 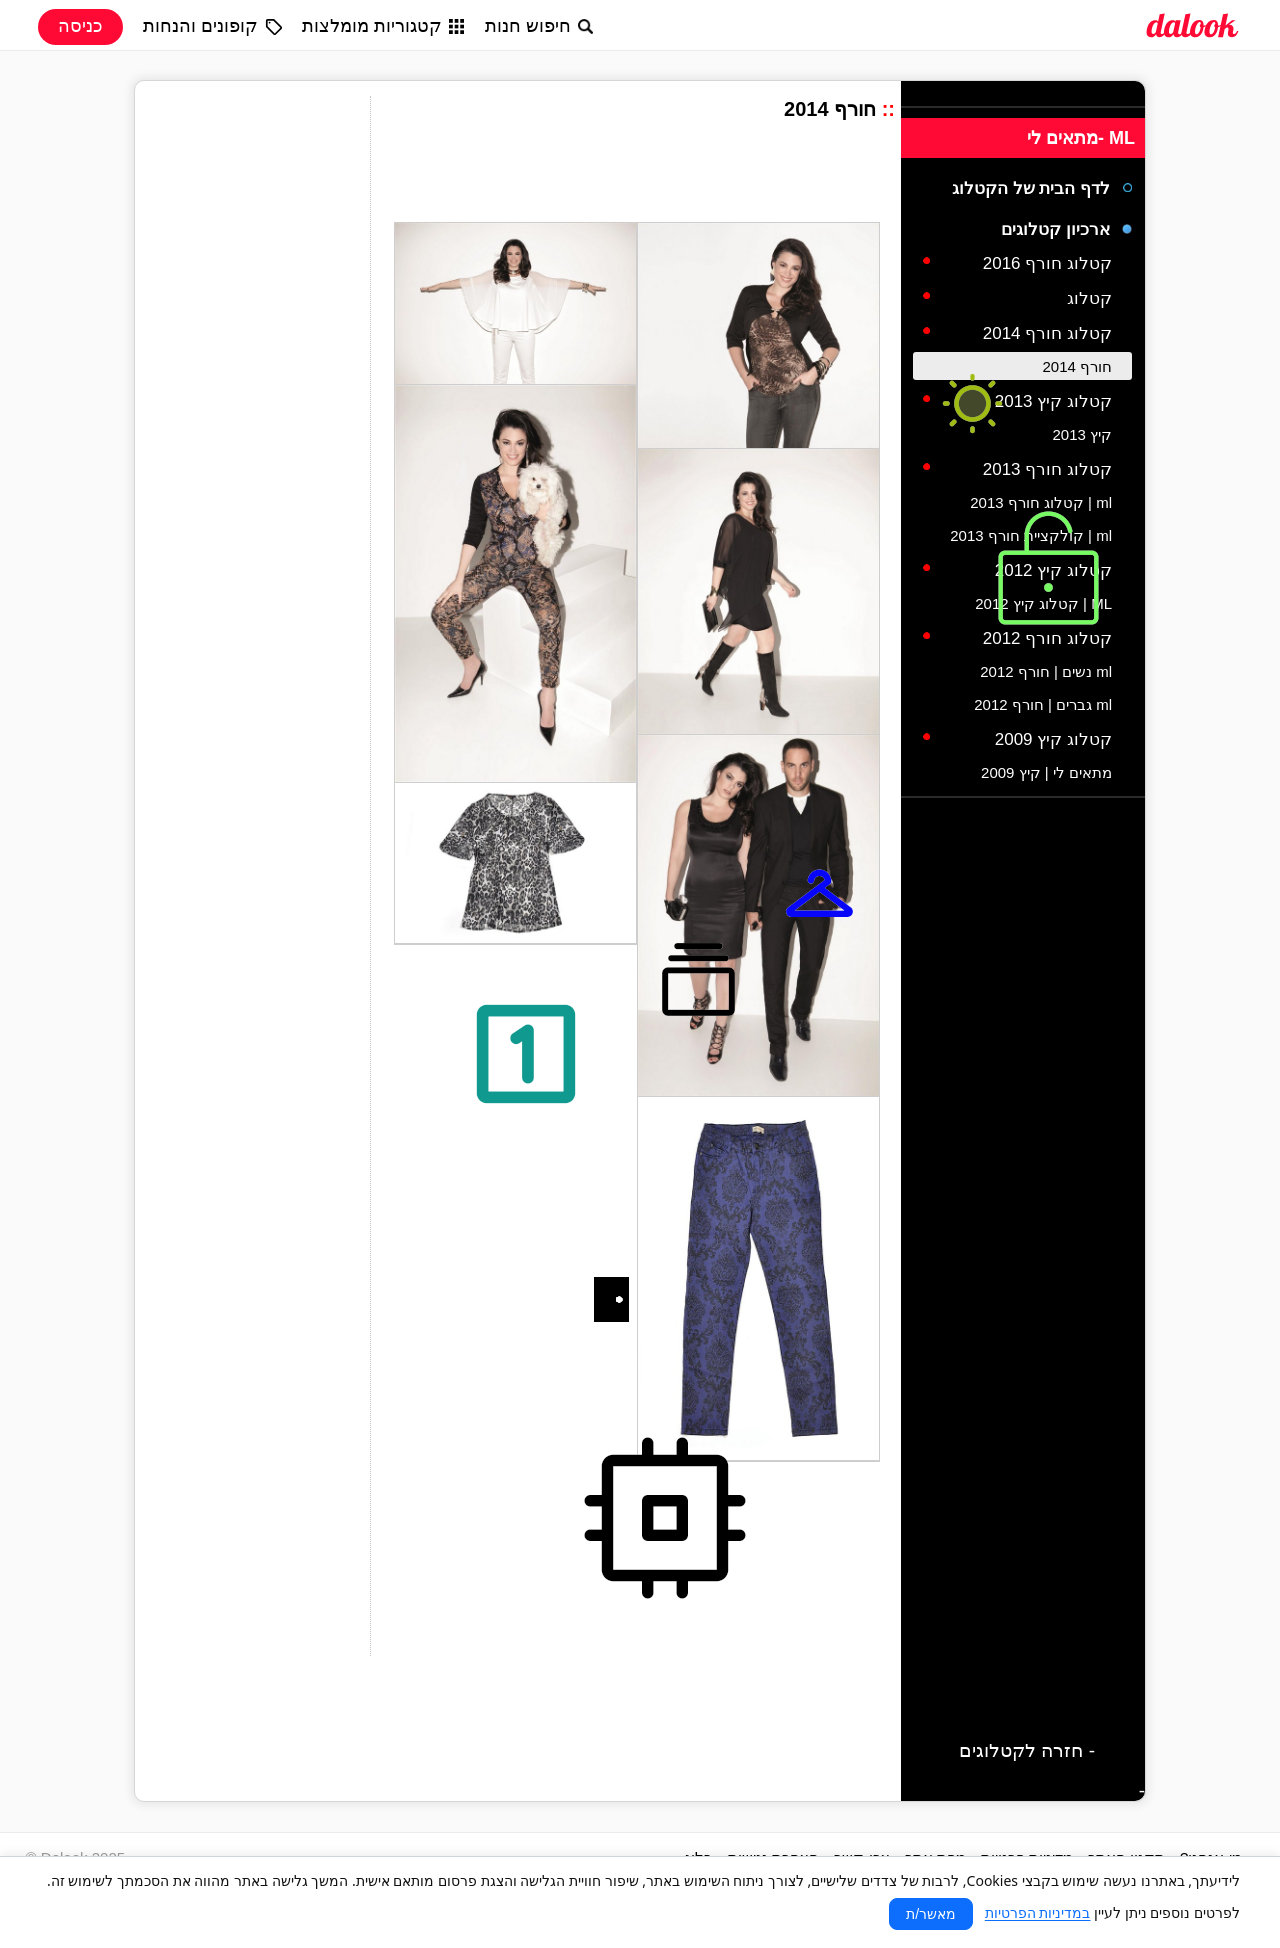 I want to click on indicates first step in a sequence or process, so click(x=526, y=1054).